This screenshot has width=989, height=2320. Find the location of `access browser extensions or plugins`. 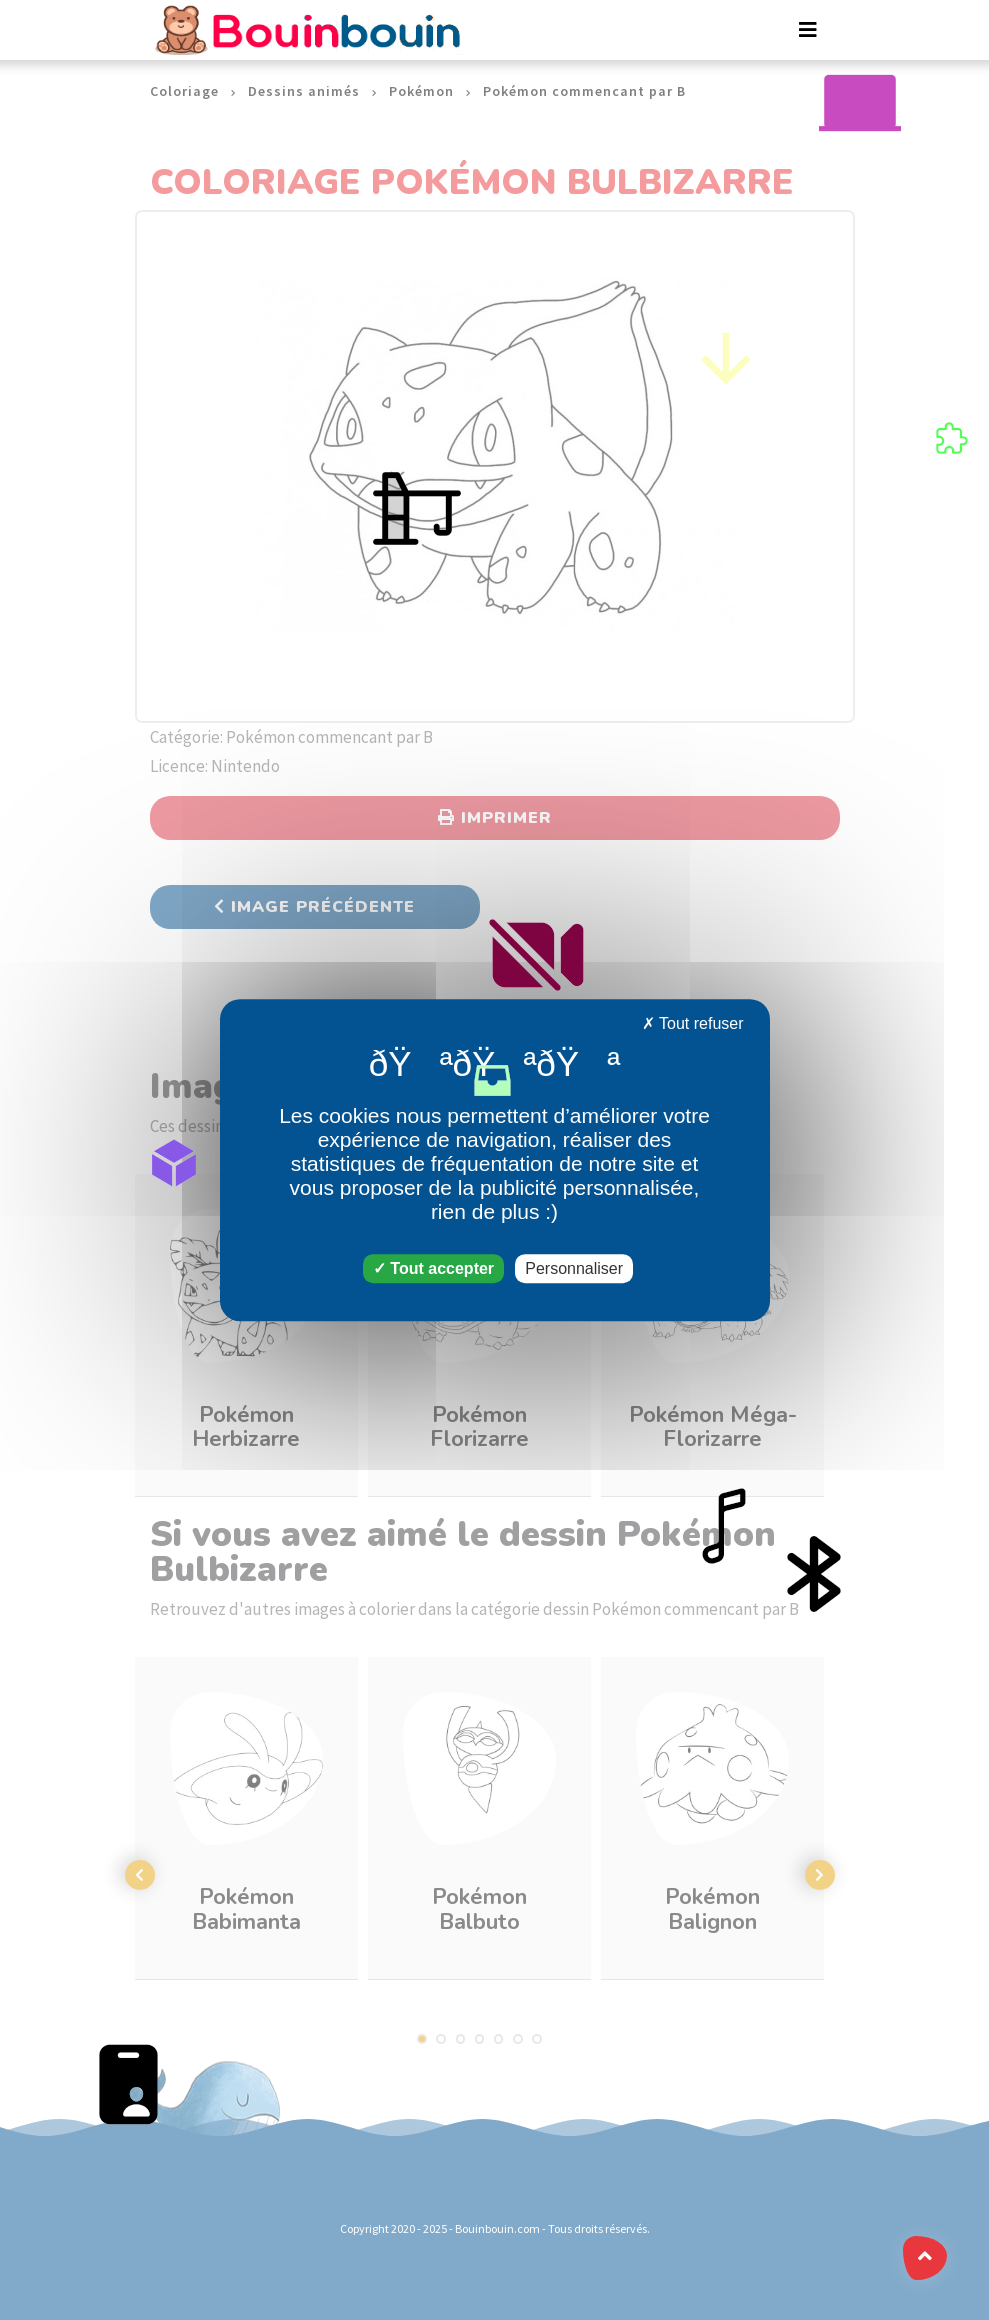

access browser extensions or plugins is located at coordinates (952, 438).